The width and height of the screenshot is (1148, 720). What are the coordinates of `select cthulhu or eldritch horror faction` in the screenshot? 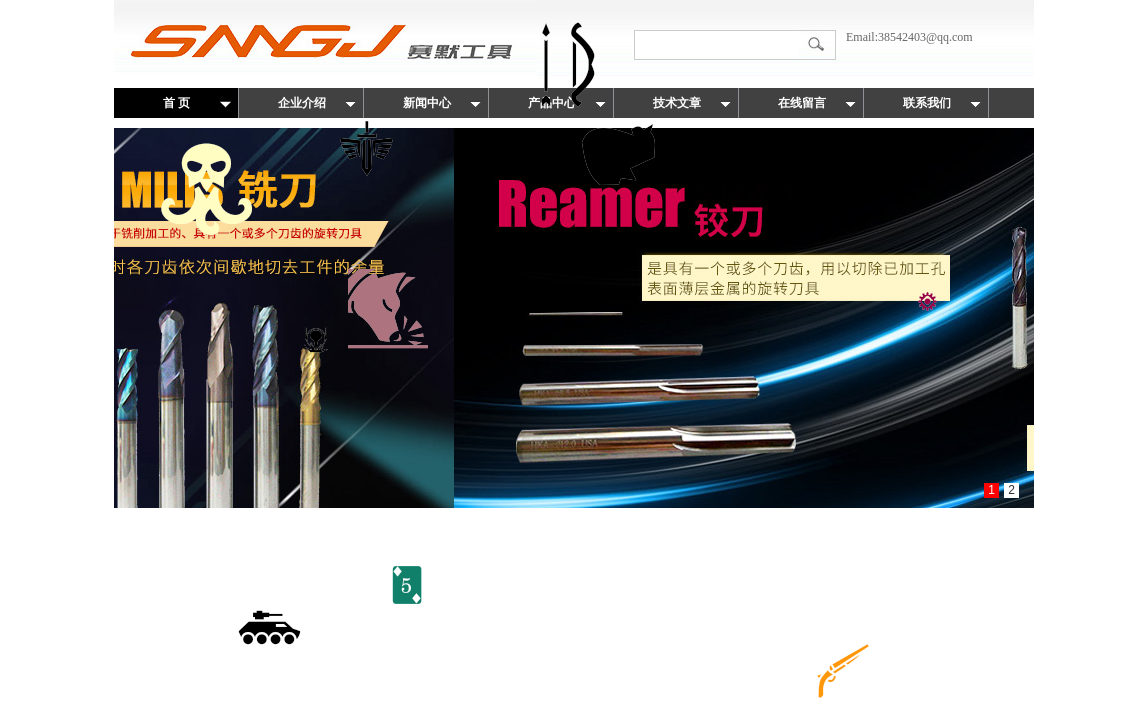 It's located at (206, 189).